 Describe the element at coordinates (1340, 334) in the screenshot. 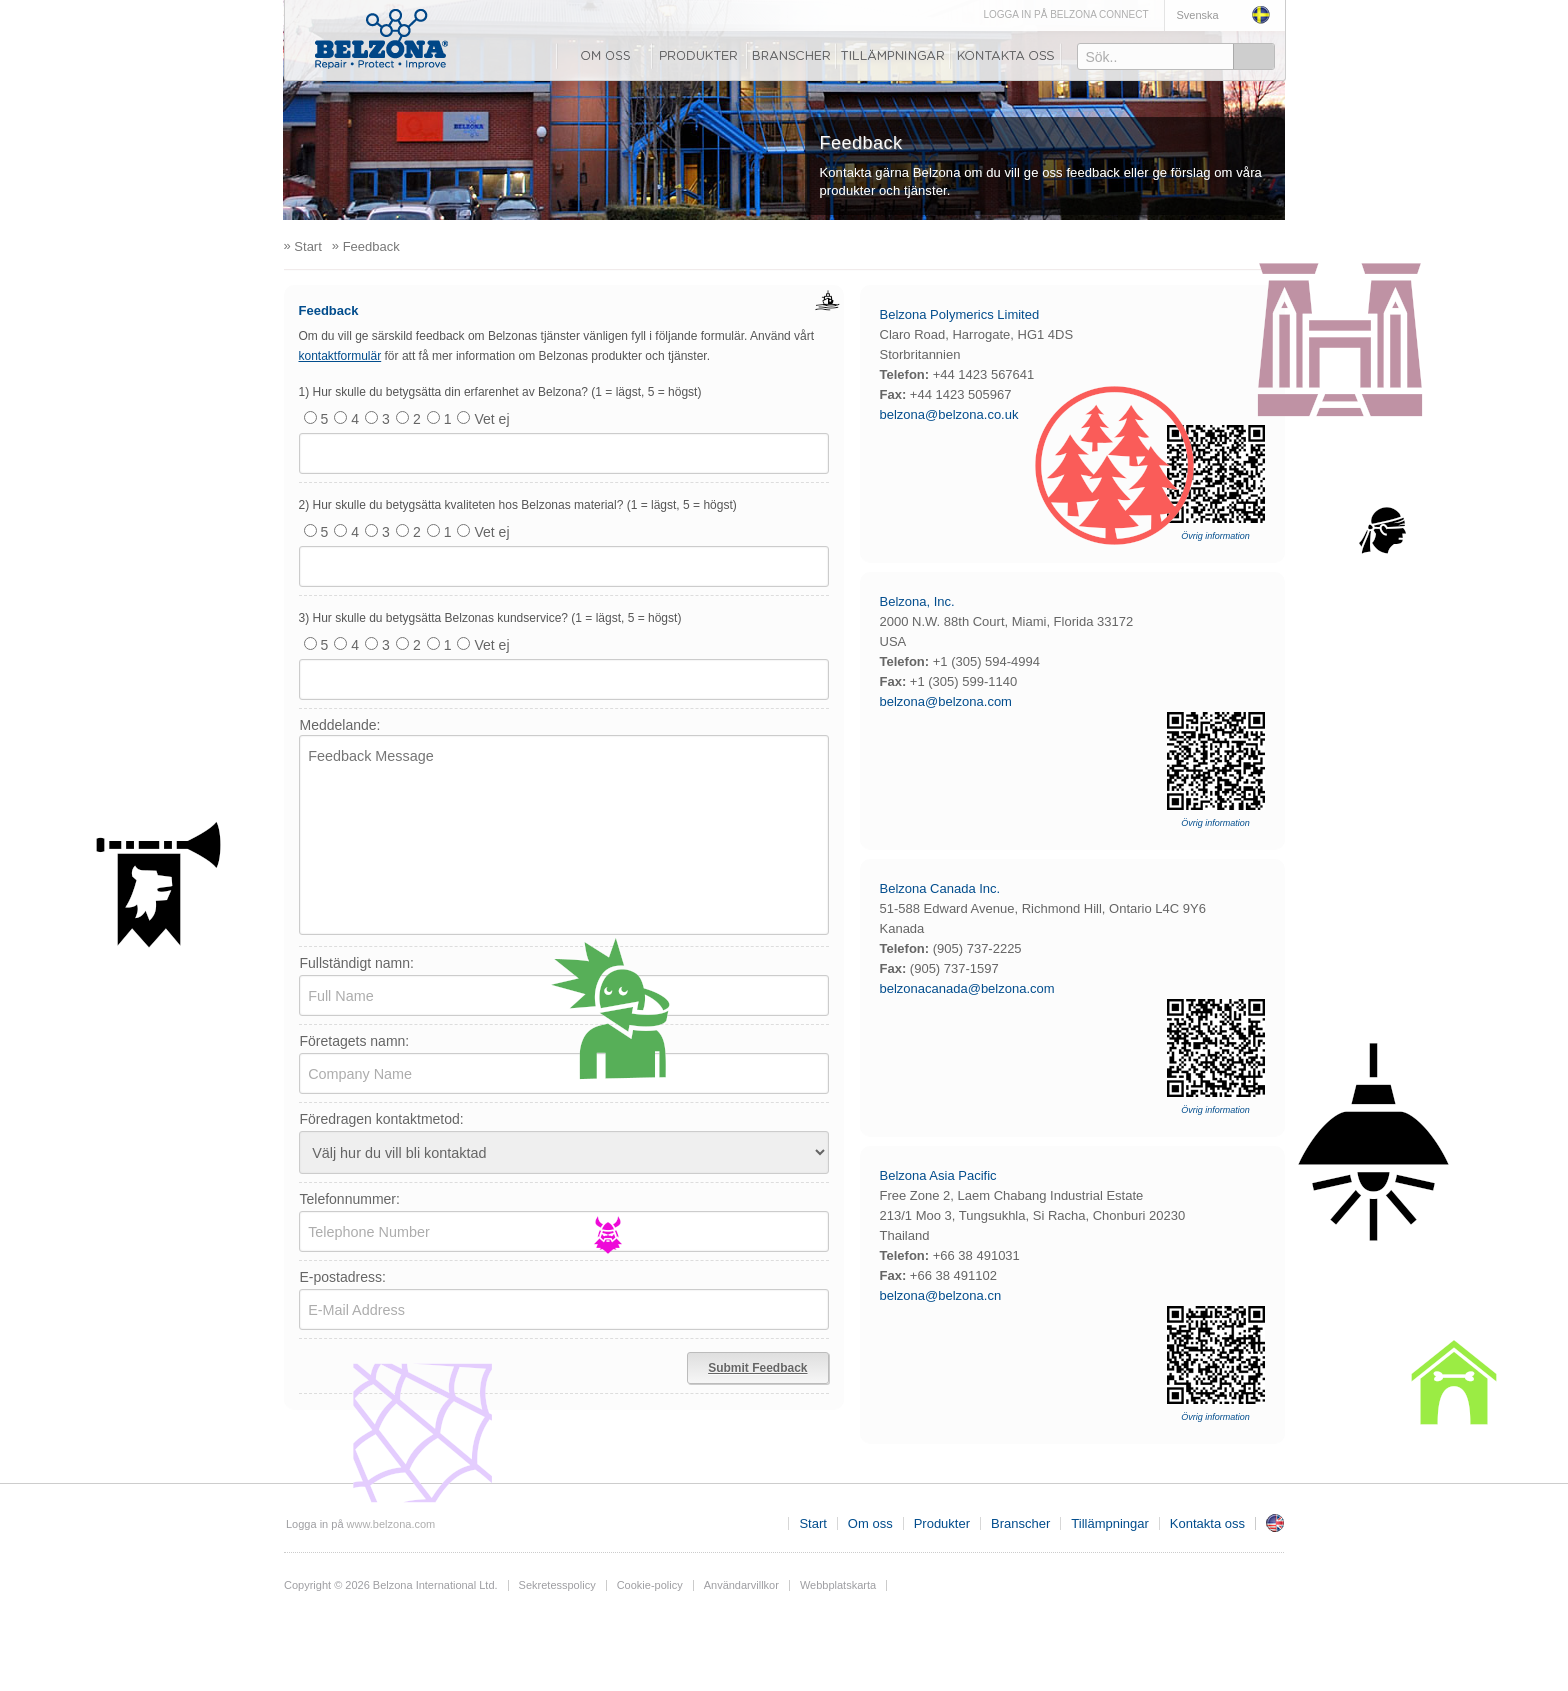

I see `access ancient egypt themed content or levels` at that location.